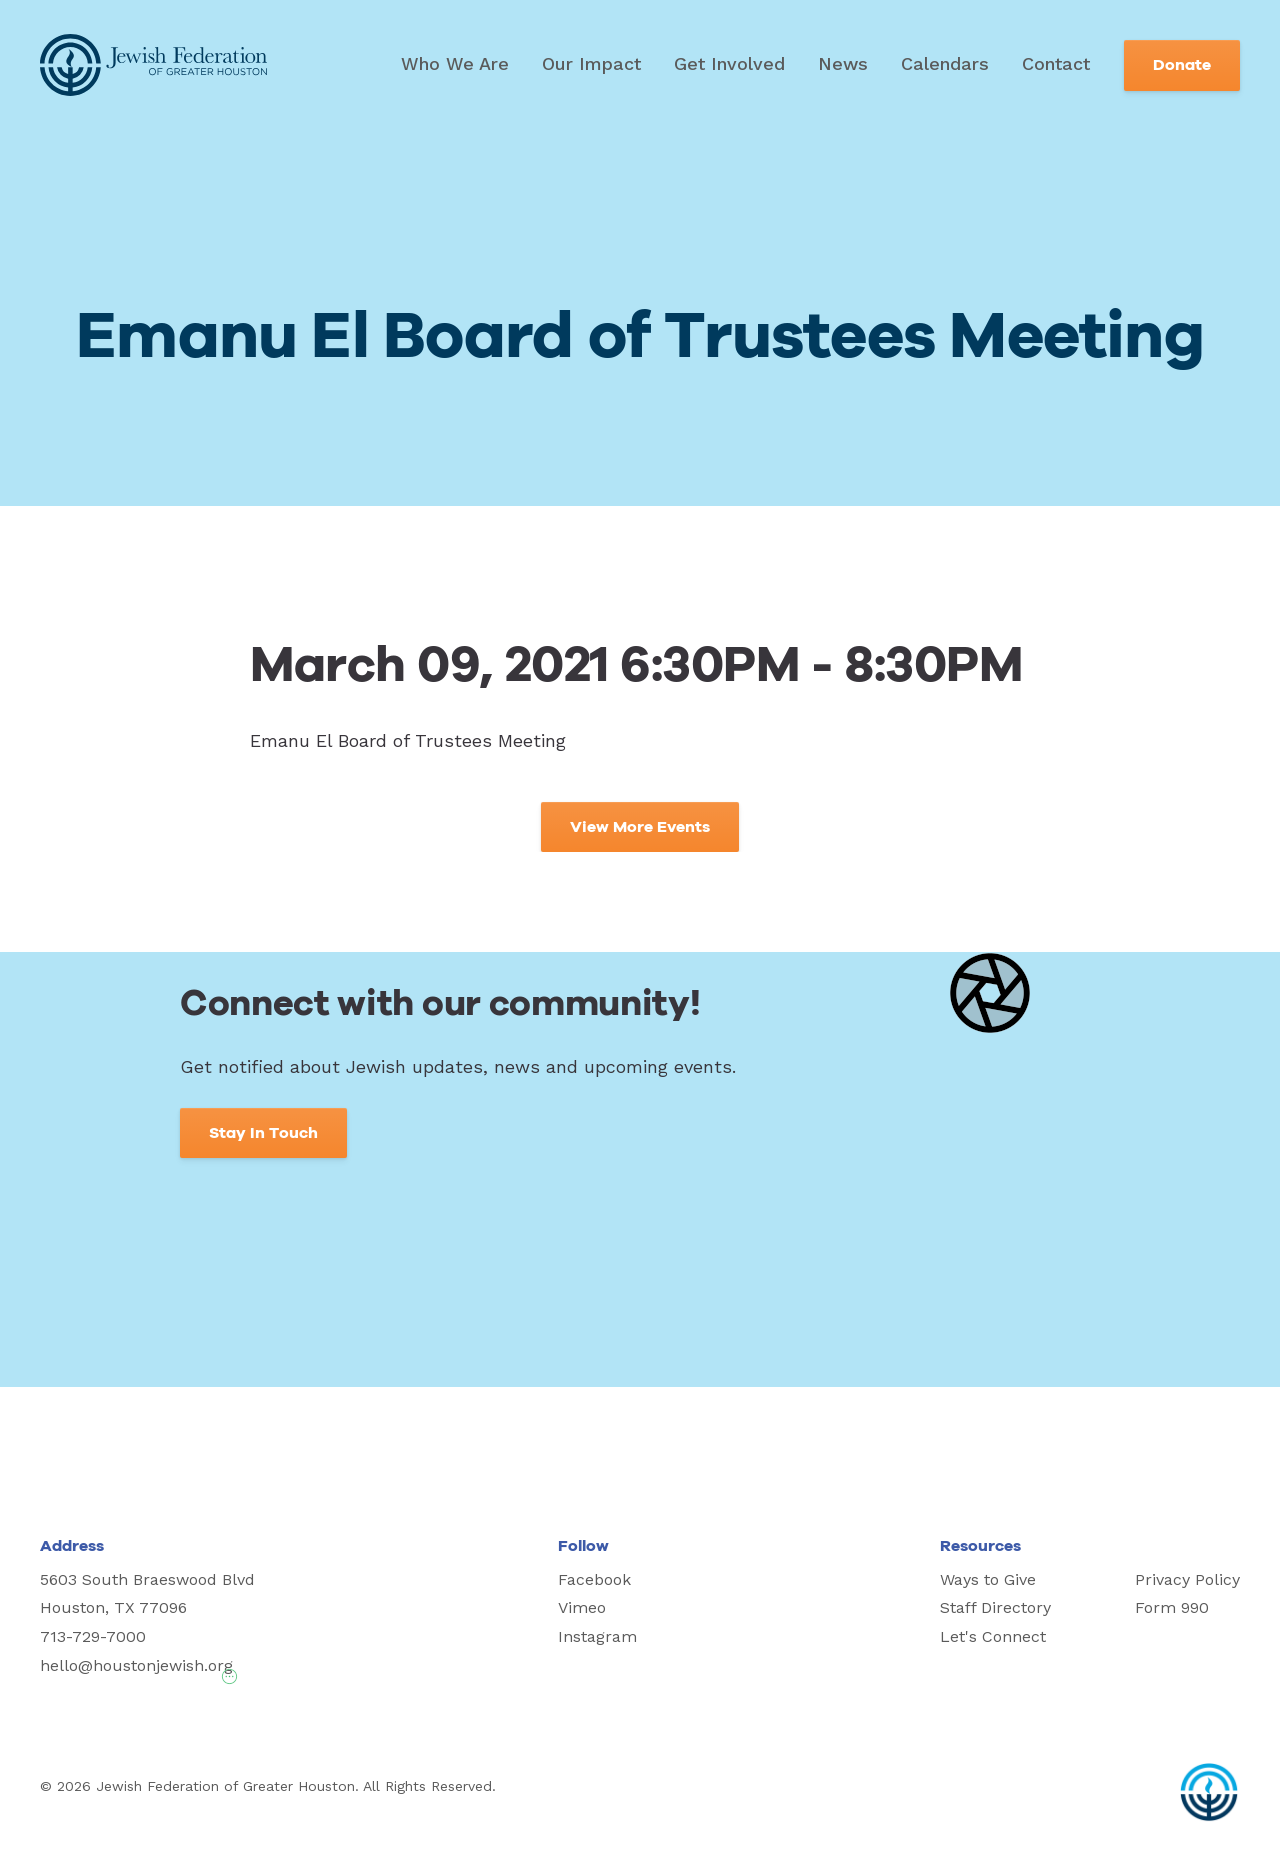  I want to click on adjust camera aperture settings, so click(990, 993).